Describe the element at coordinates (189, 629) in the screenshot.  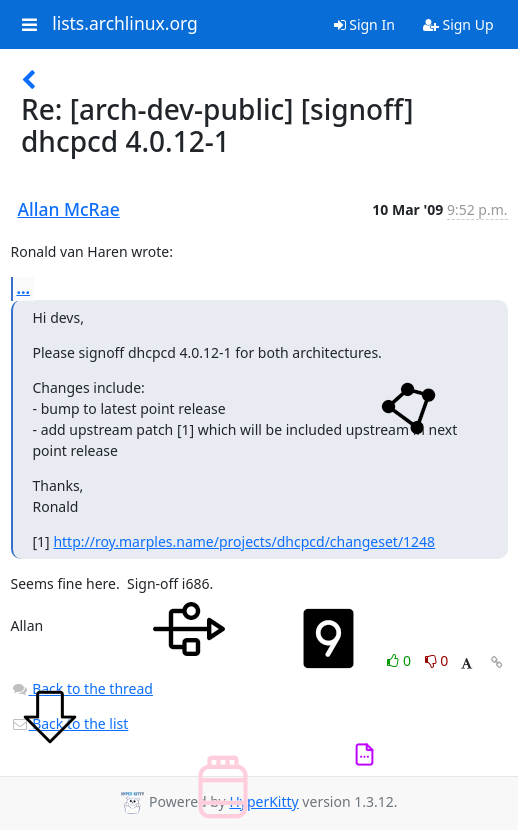
I see `connect a usb device` at that location.